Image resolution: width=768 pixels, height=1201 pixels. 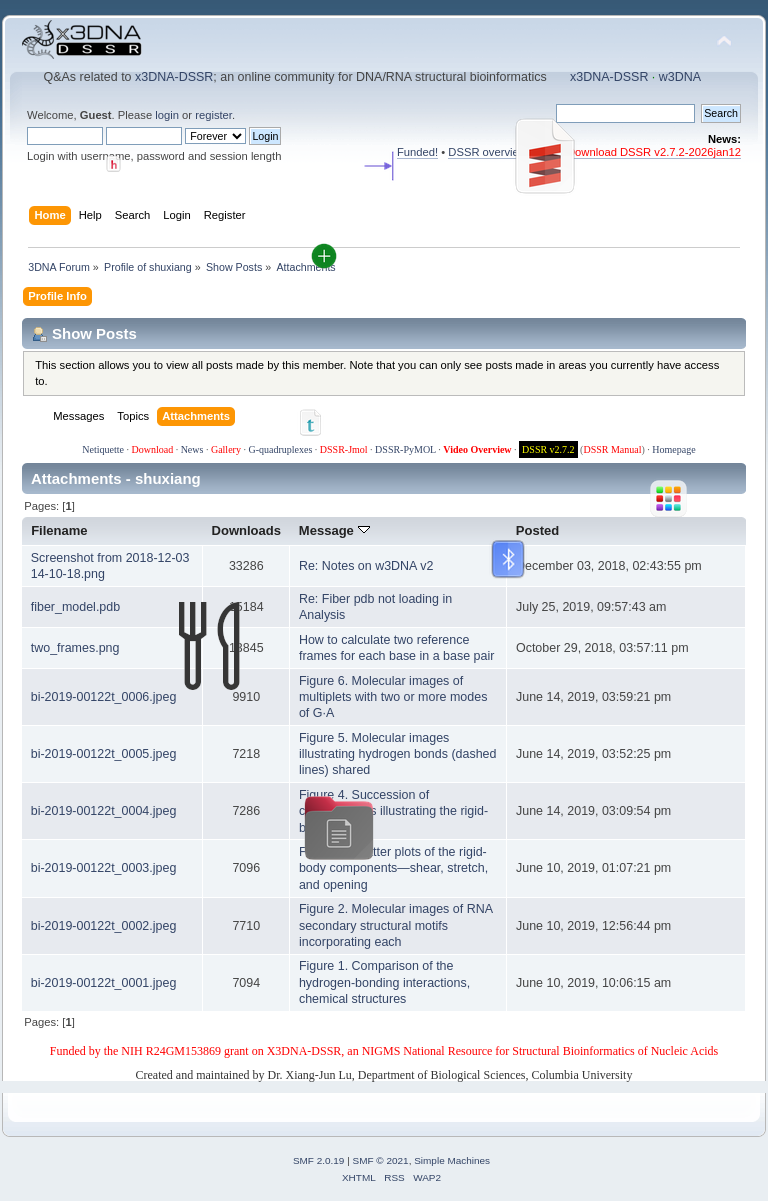 I want to click on open the app launcher to view all applications, so click(x=668, y=498).